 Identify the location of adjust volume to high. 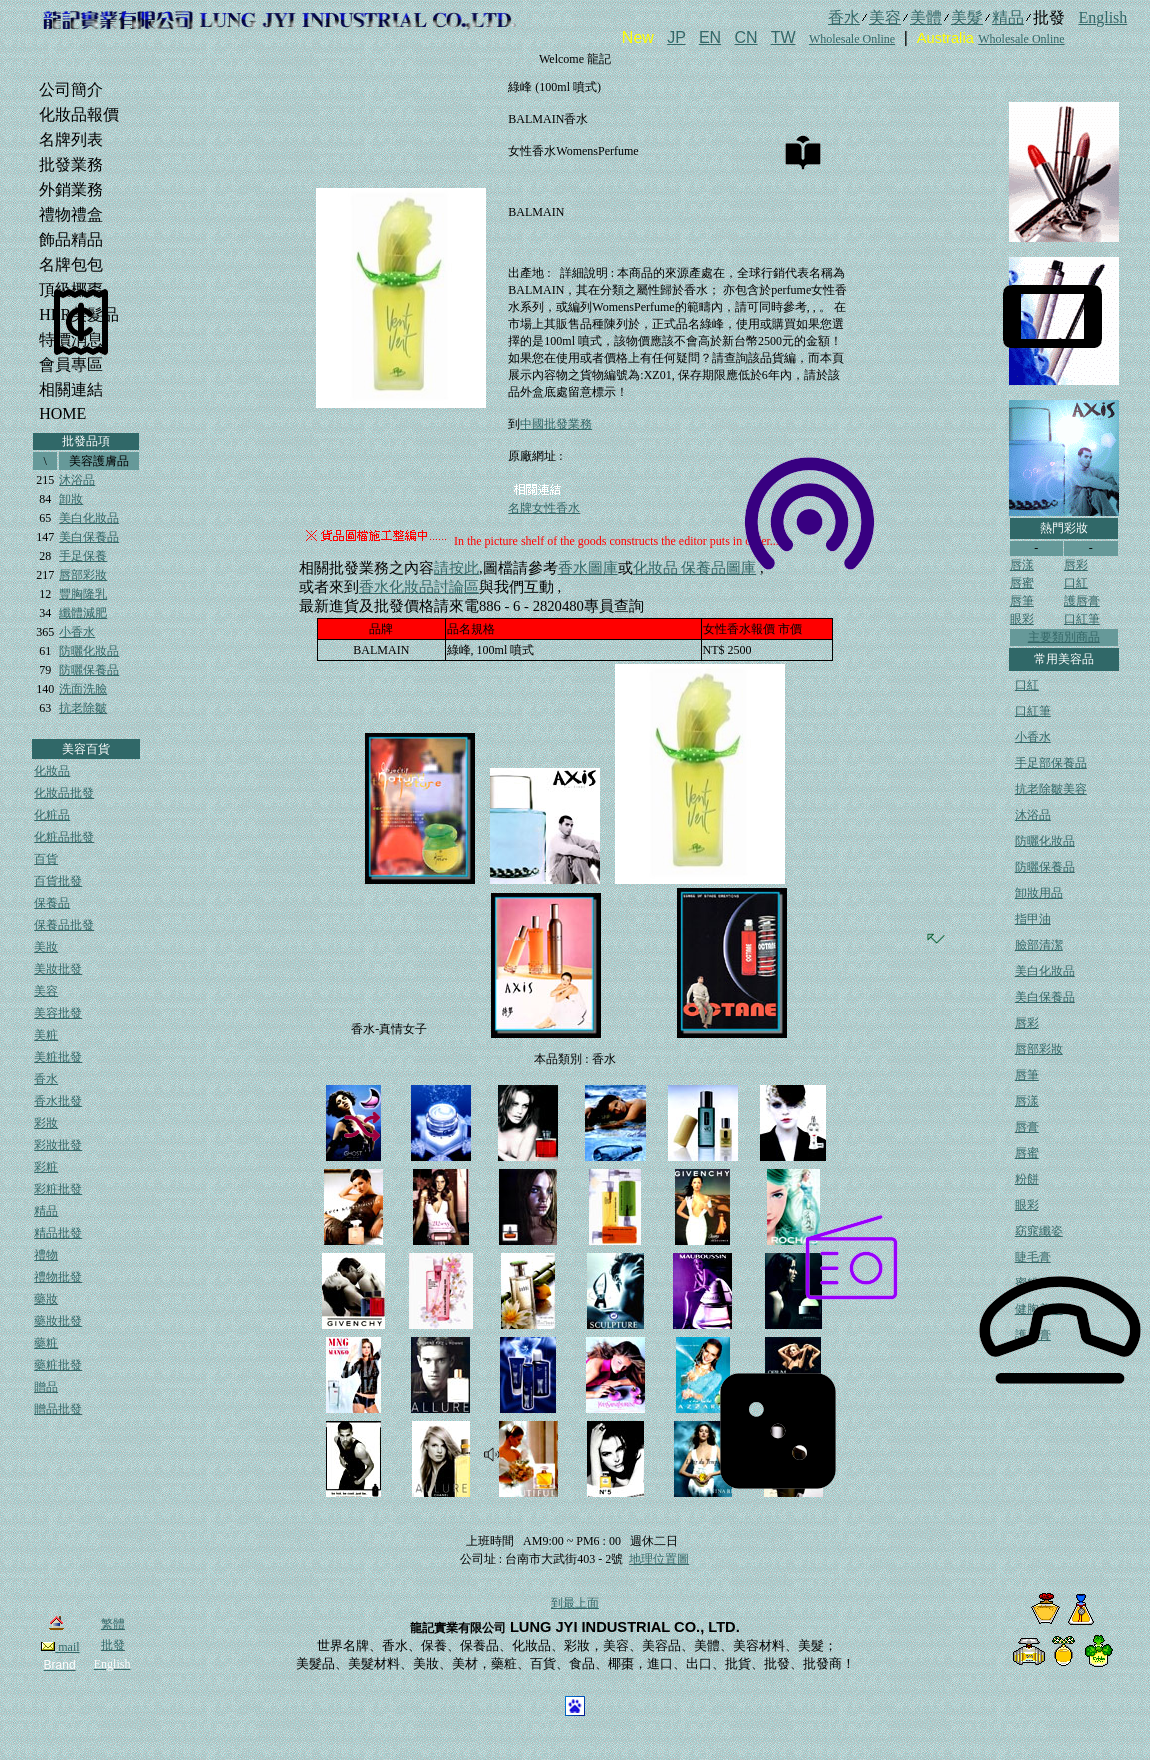
(491, 1454).